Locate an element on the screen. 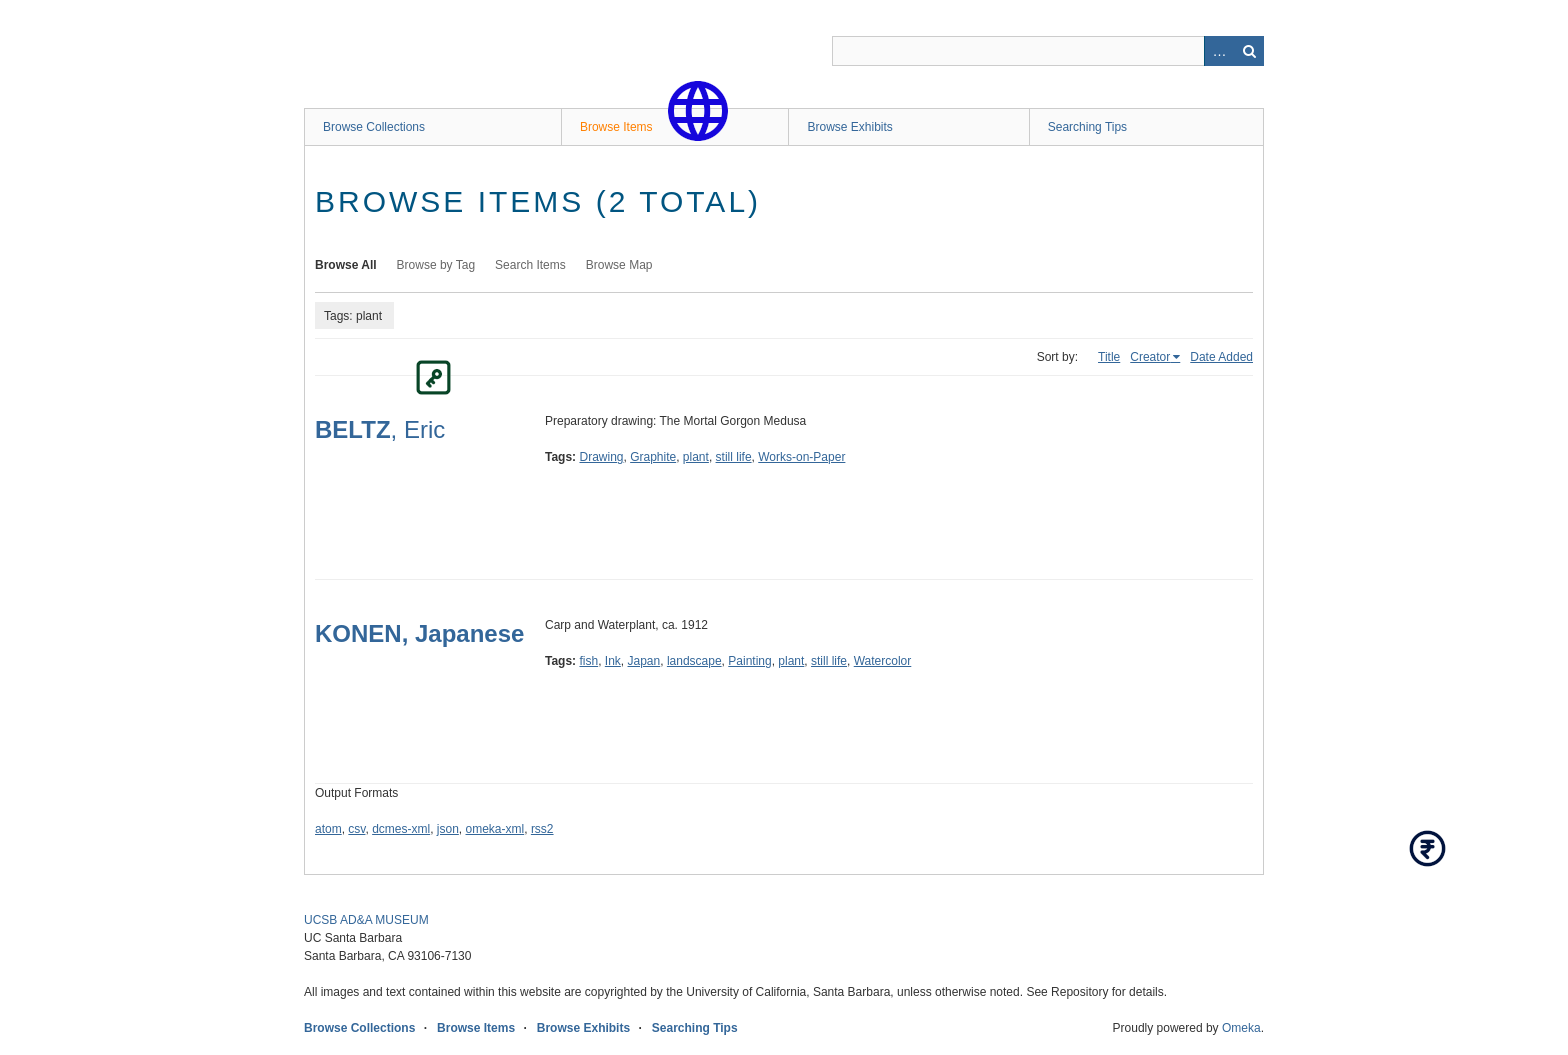  view balance in Indian rupees is located at coordinates (1427, 848).